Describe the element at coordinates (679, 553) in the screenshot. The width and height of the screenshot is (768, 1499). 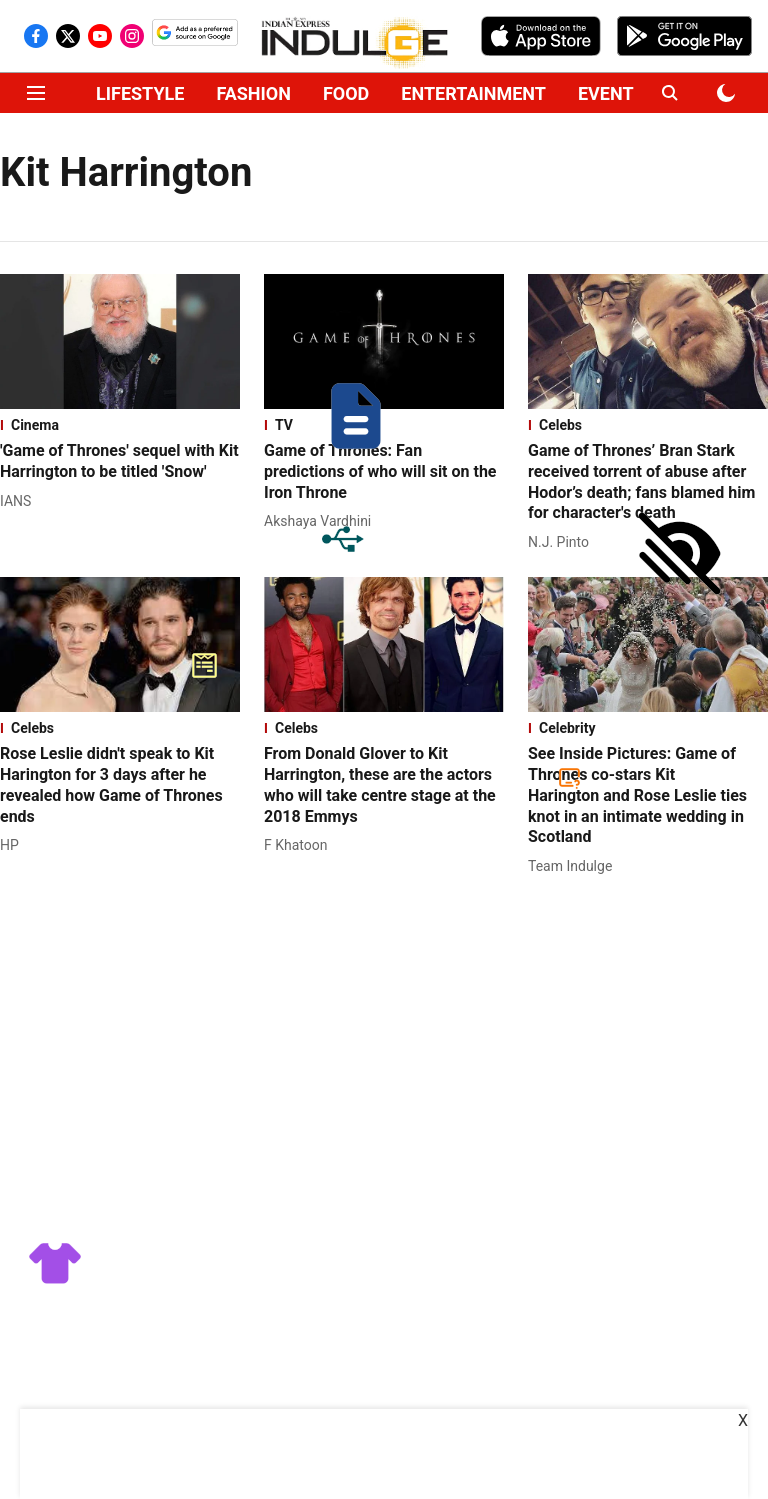
I see `indicates low vision or visual impairment accessibility mode` at that location.